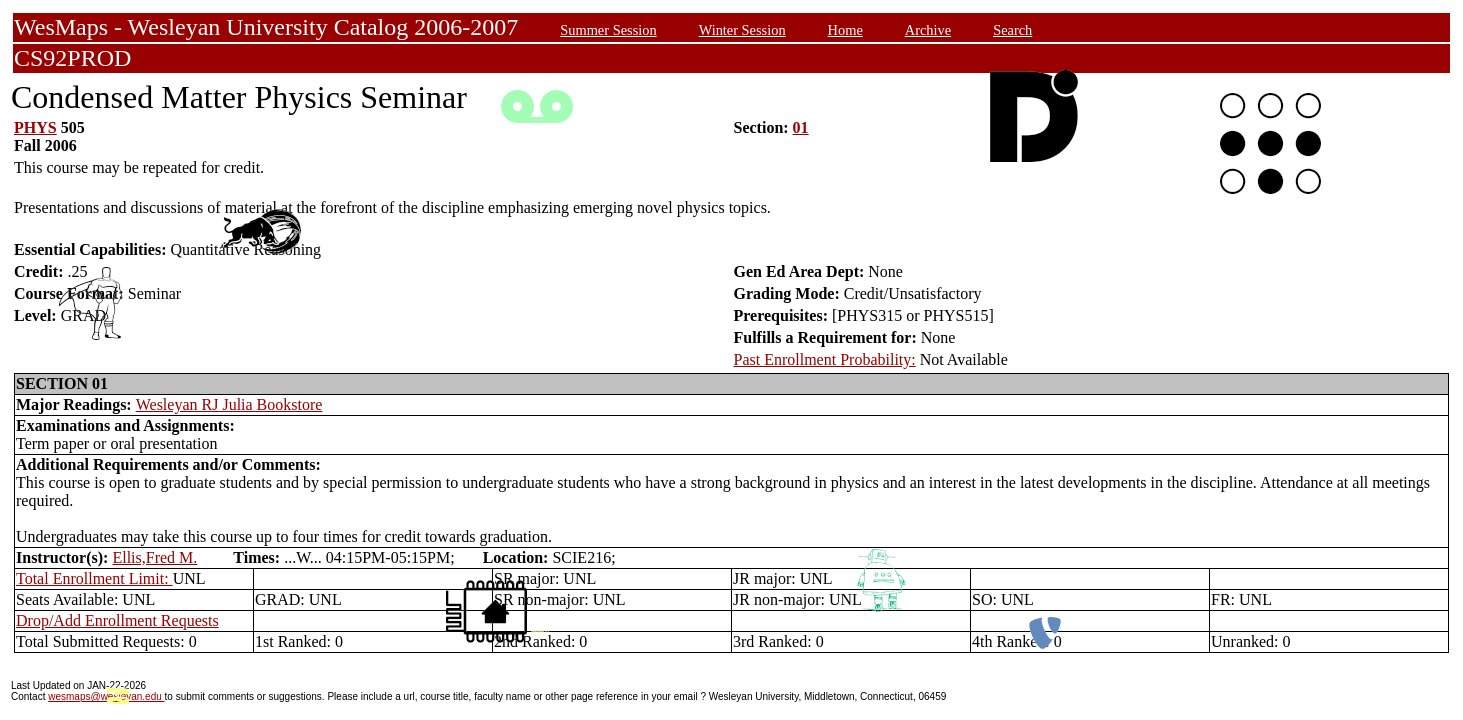 This screenshot has width=1463, height=720. What do you see at coordinates (1045, 633) in the screenshot?
I see `TYPO3 content management system logo` at bounding box center [1045, 633].